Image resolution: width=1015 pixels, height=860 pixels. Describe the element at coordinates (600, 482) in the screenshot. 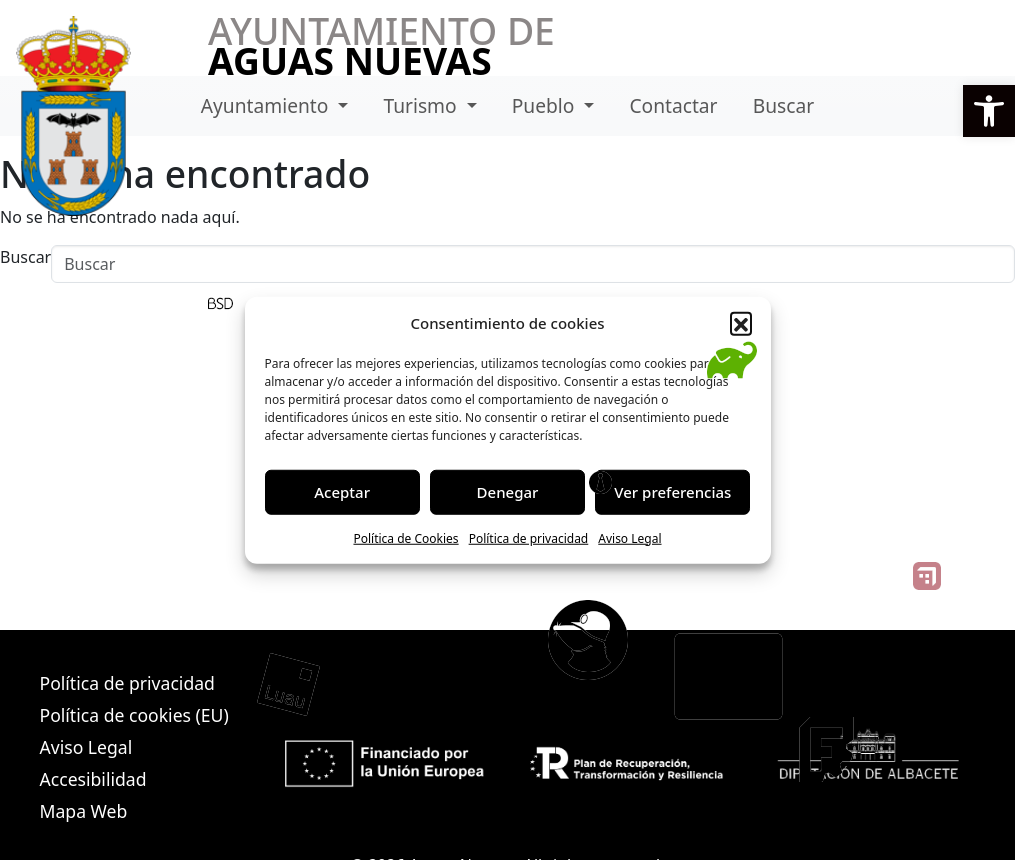

I see `mainwp logo` at that location.